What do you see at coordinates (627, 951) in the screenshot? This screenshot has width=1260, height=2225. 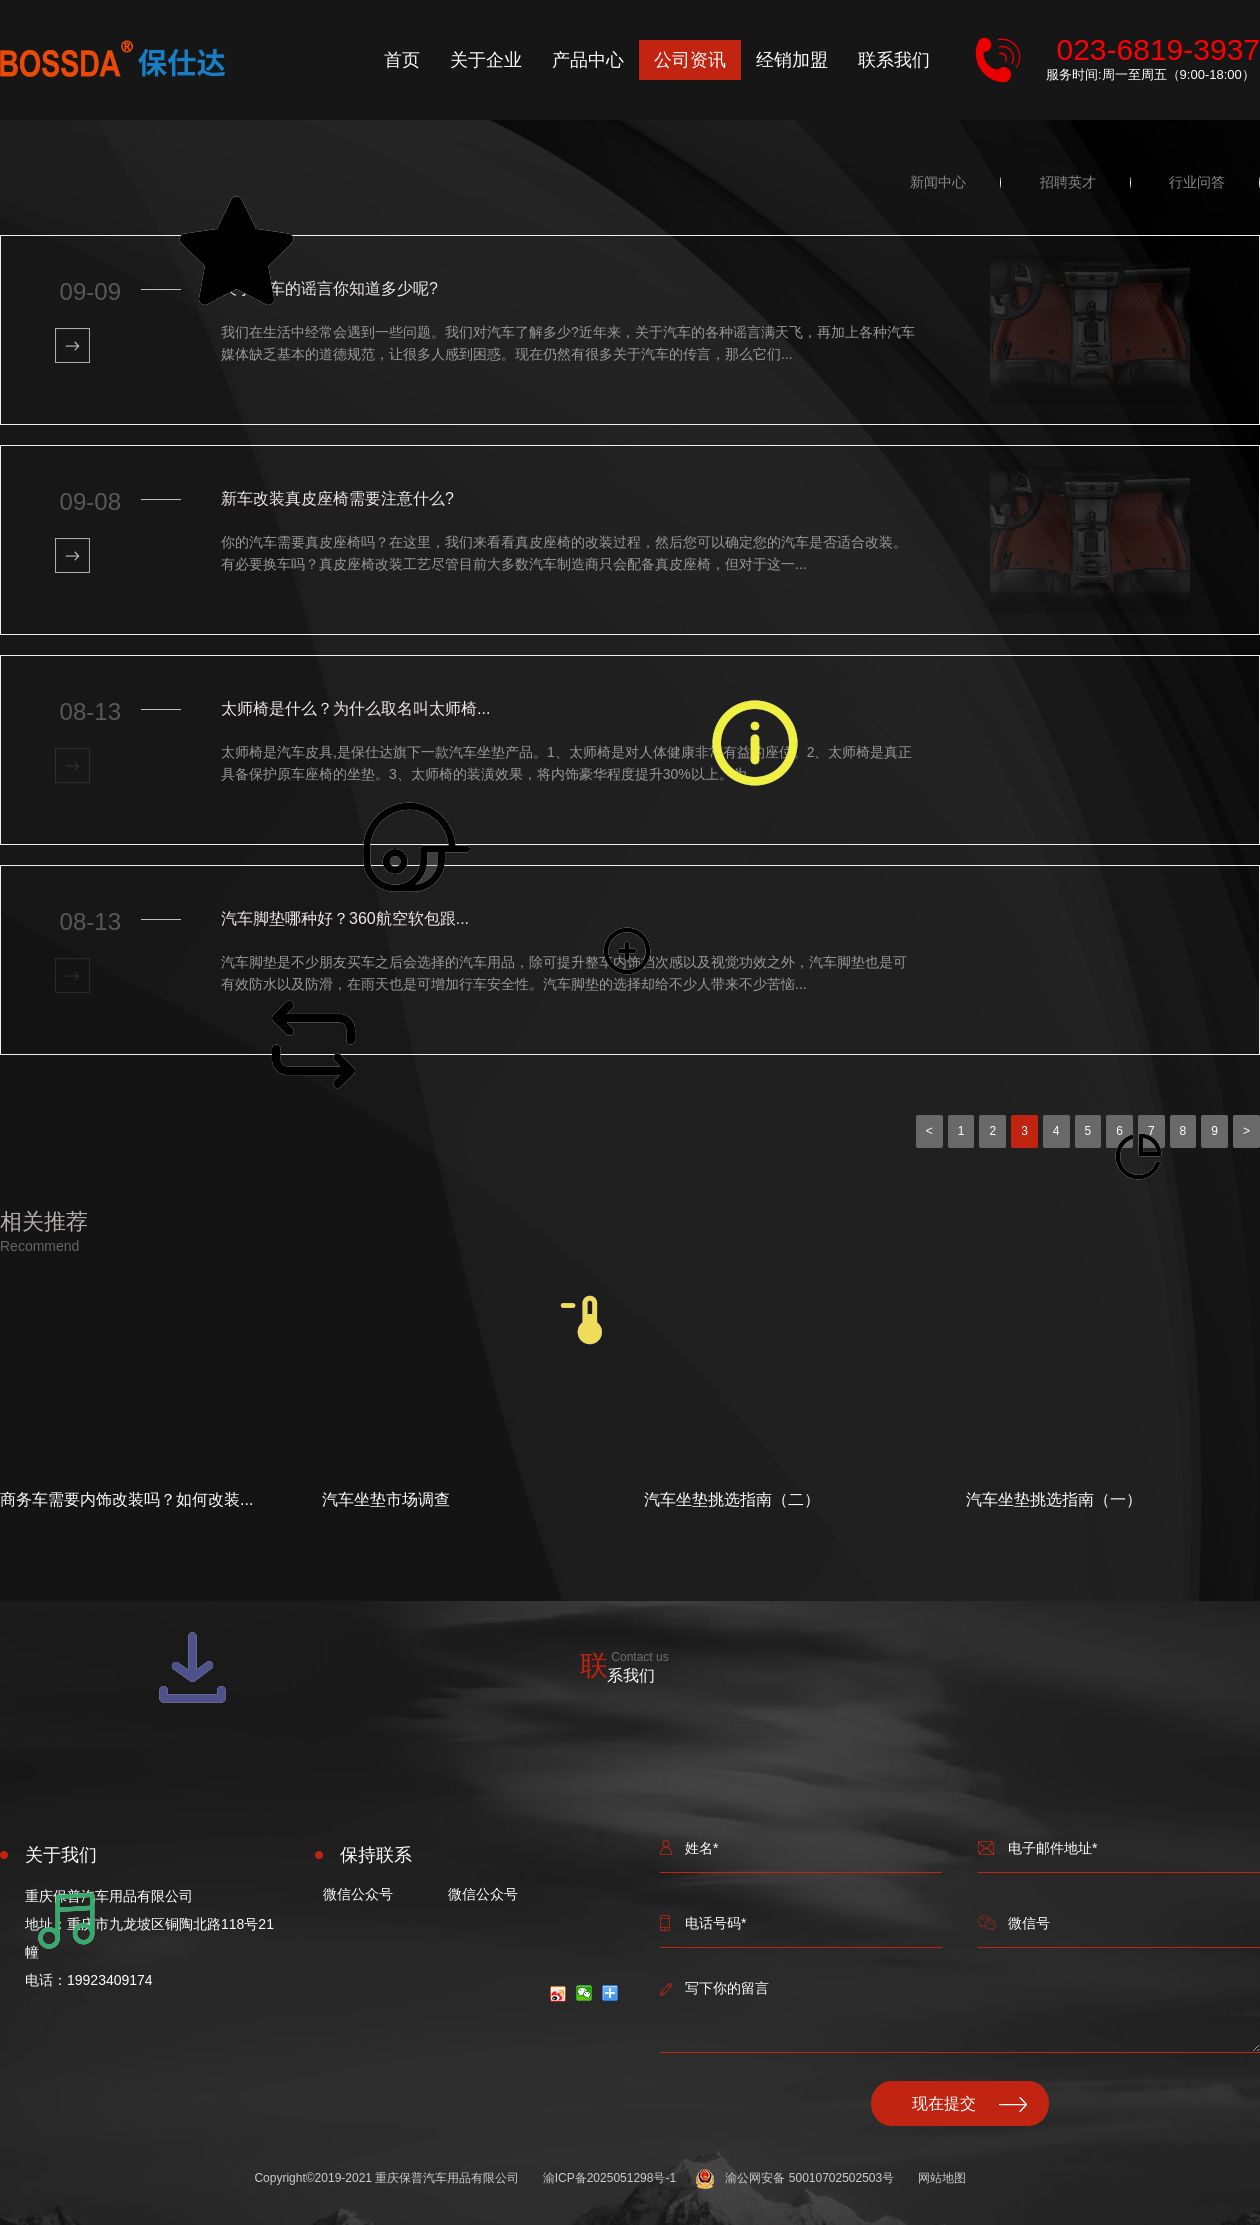 I see `add a new item` at bounding box center [627, 951].